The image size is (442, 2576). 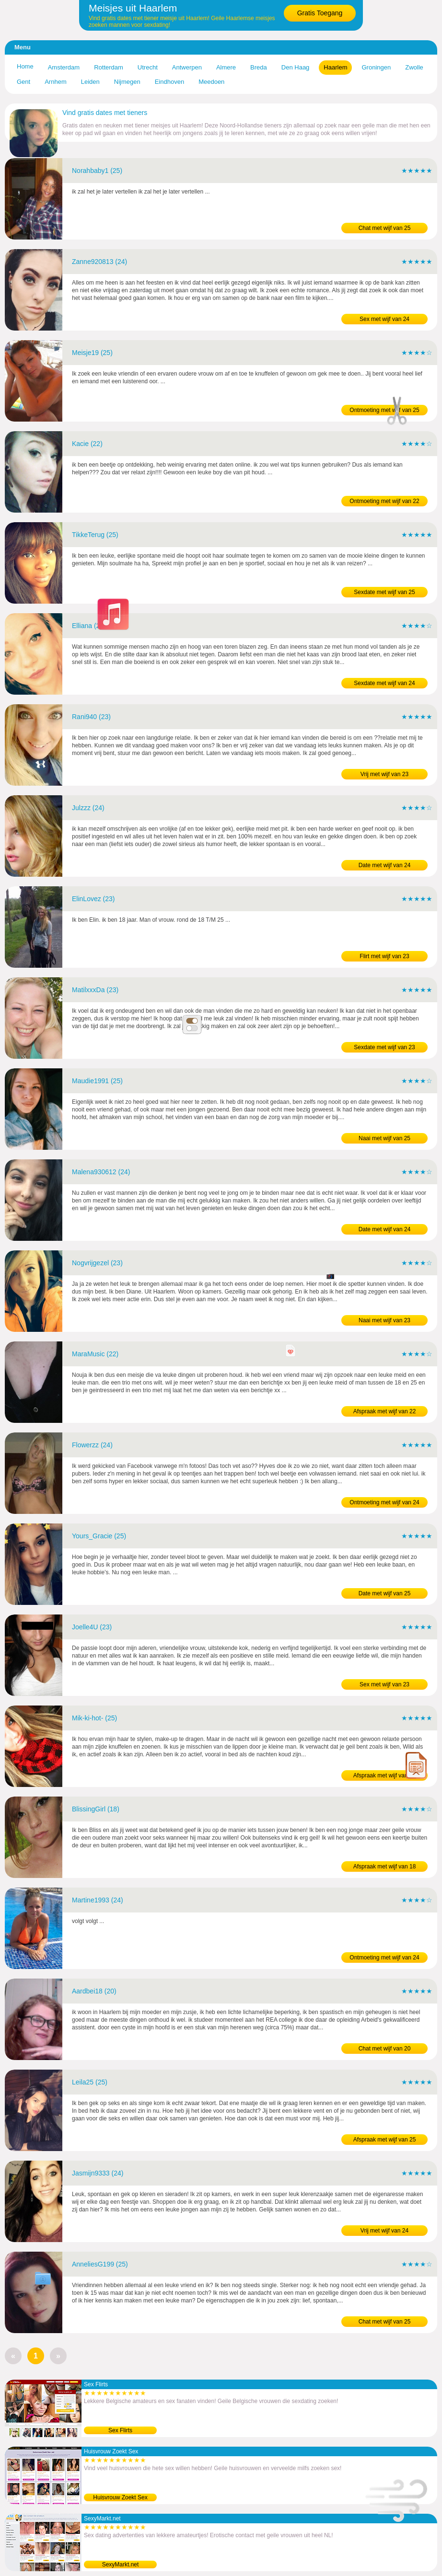 I want to click on open gnome tweaks to customize system settings, so click(x=192, y=1024).